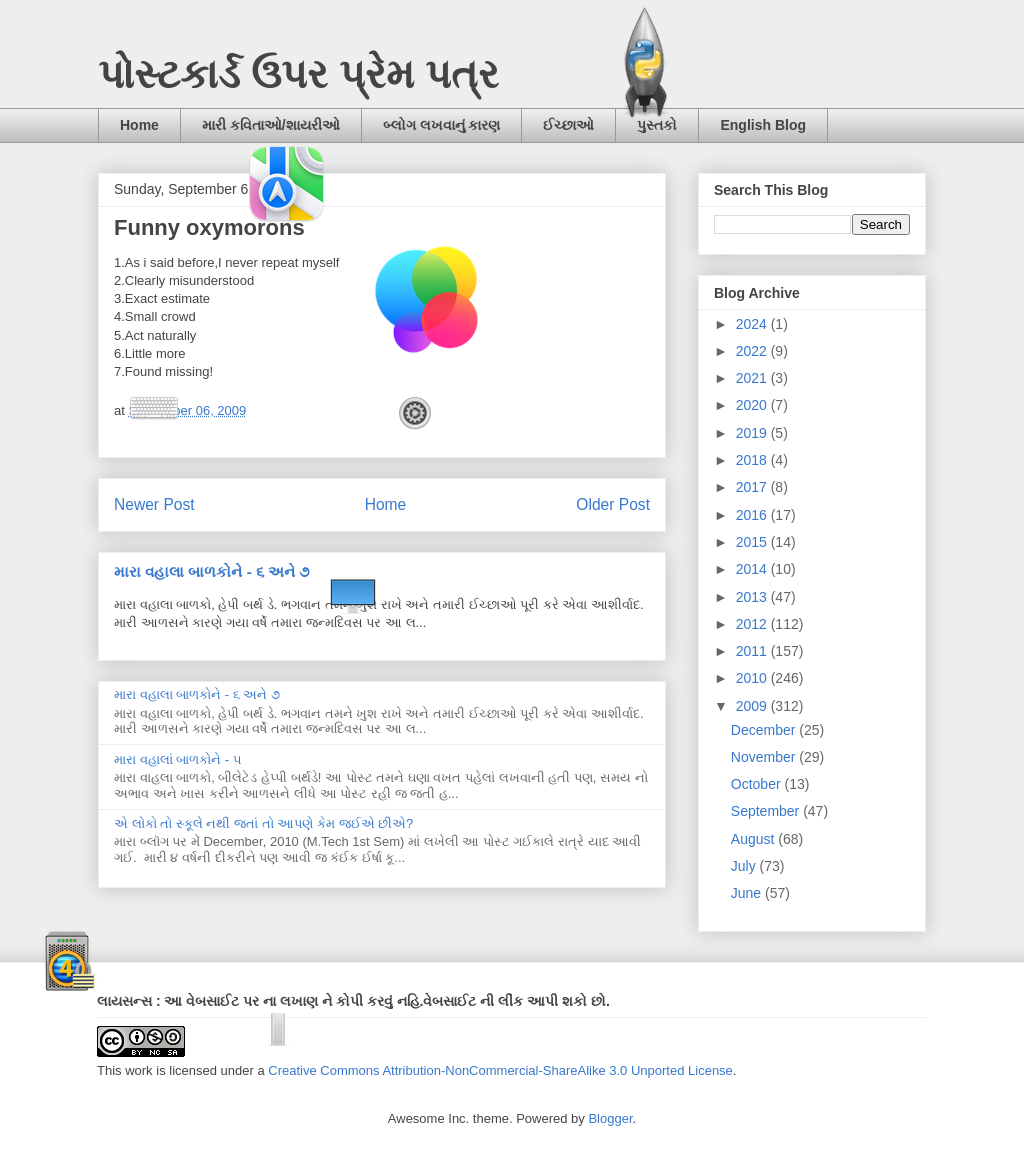  Describe the element at coordinates (67, 961) in the screenshot. I see `locked RAID 4 storage array` at that location.